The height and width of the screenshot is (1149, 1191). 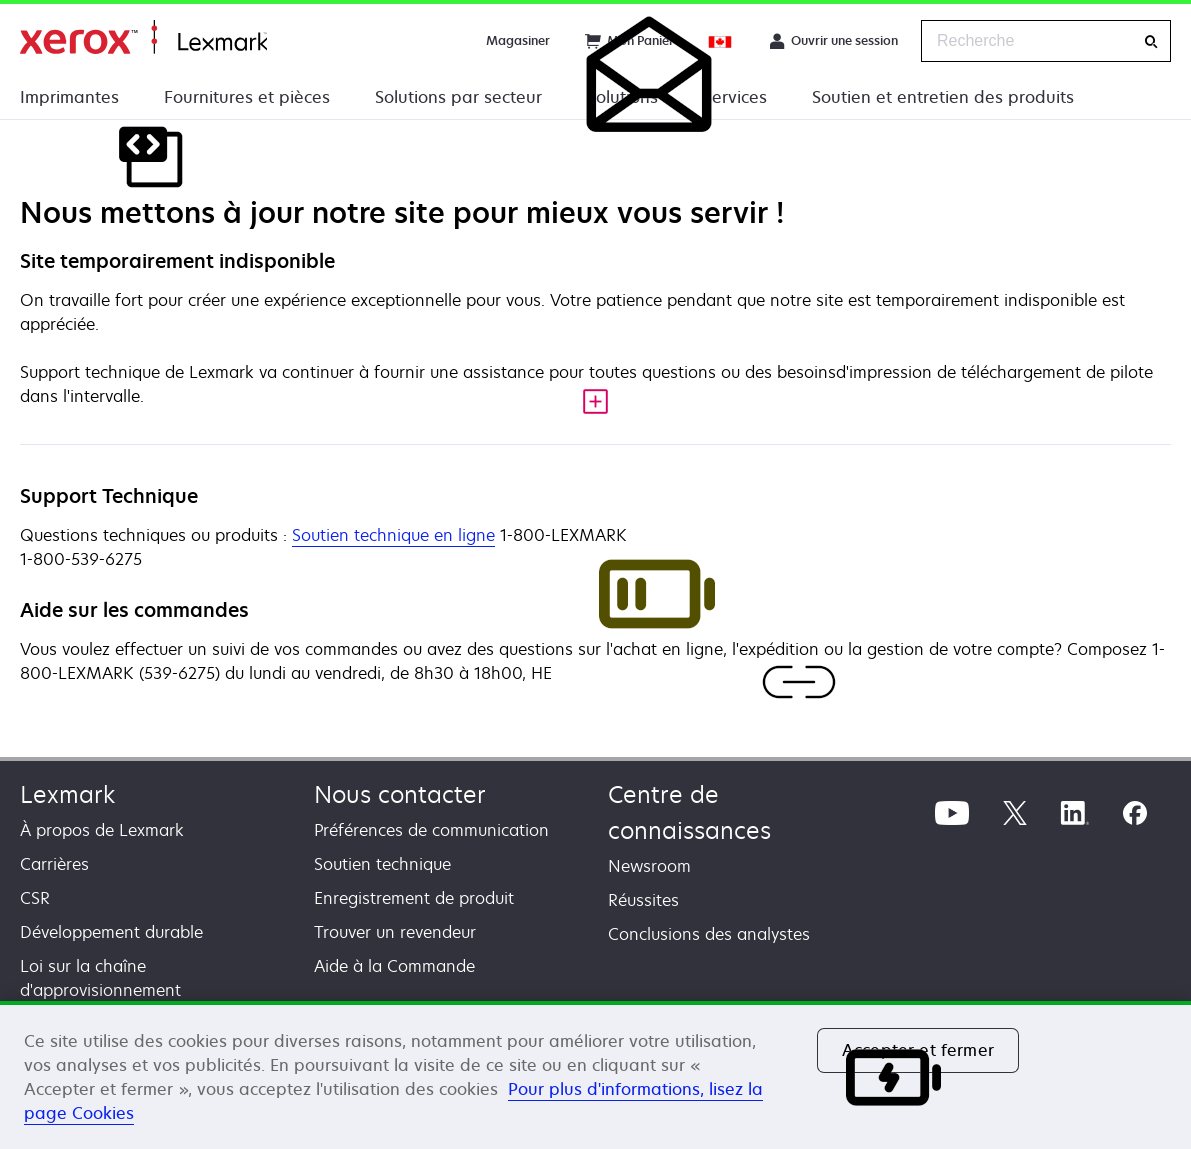 What do you see at coordinates (649, 79) in the screenshot?
I see `view an opened email or message` at bounding box center [649, 79].